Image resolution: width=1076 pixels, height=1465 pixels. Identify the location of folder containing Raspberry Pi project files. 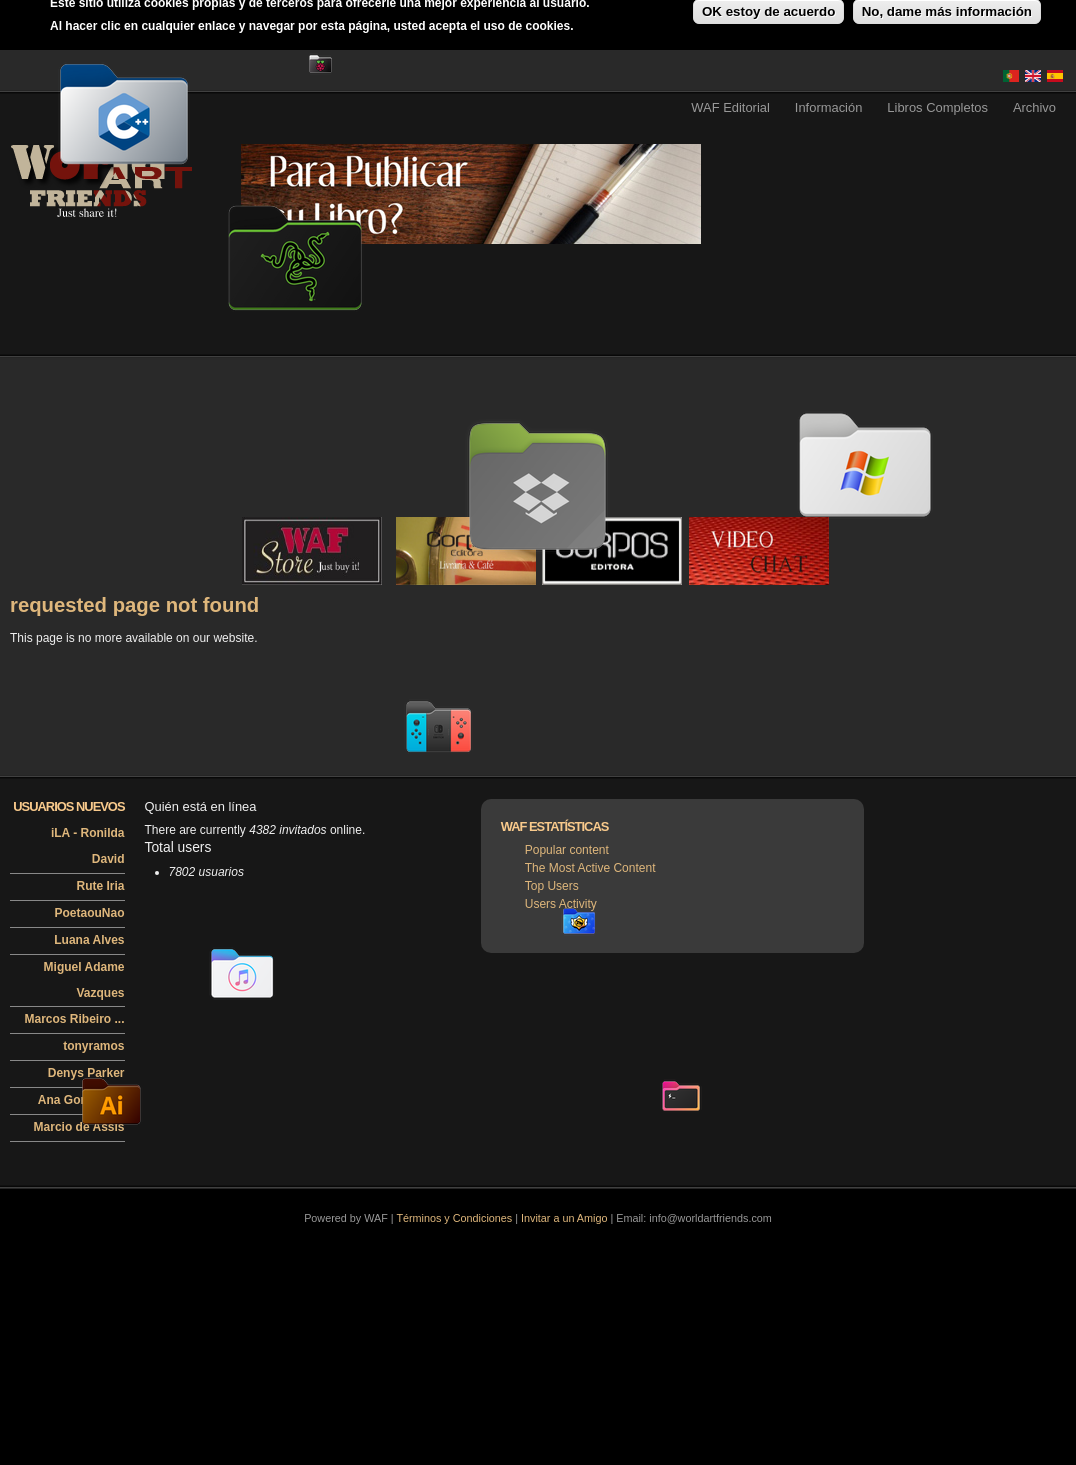
(320, 64).